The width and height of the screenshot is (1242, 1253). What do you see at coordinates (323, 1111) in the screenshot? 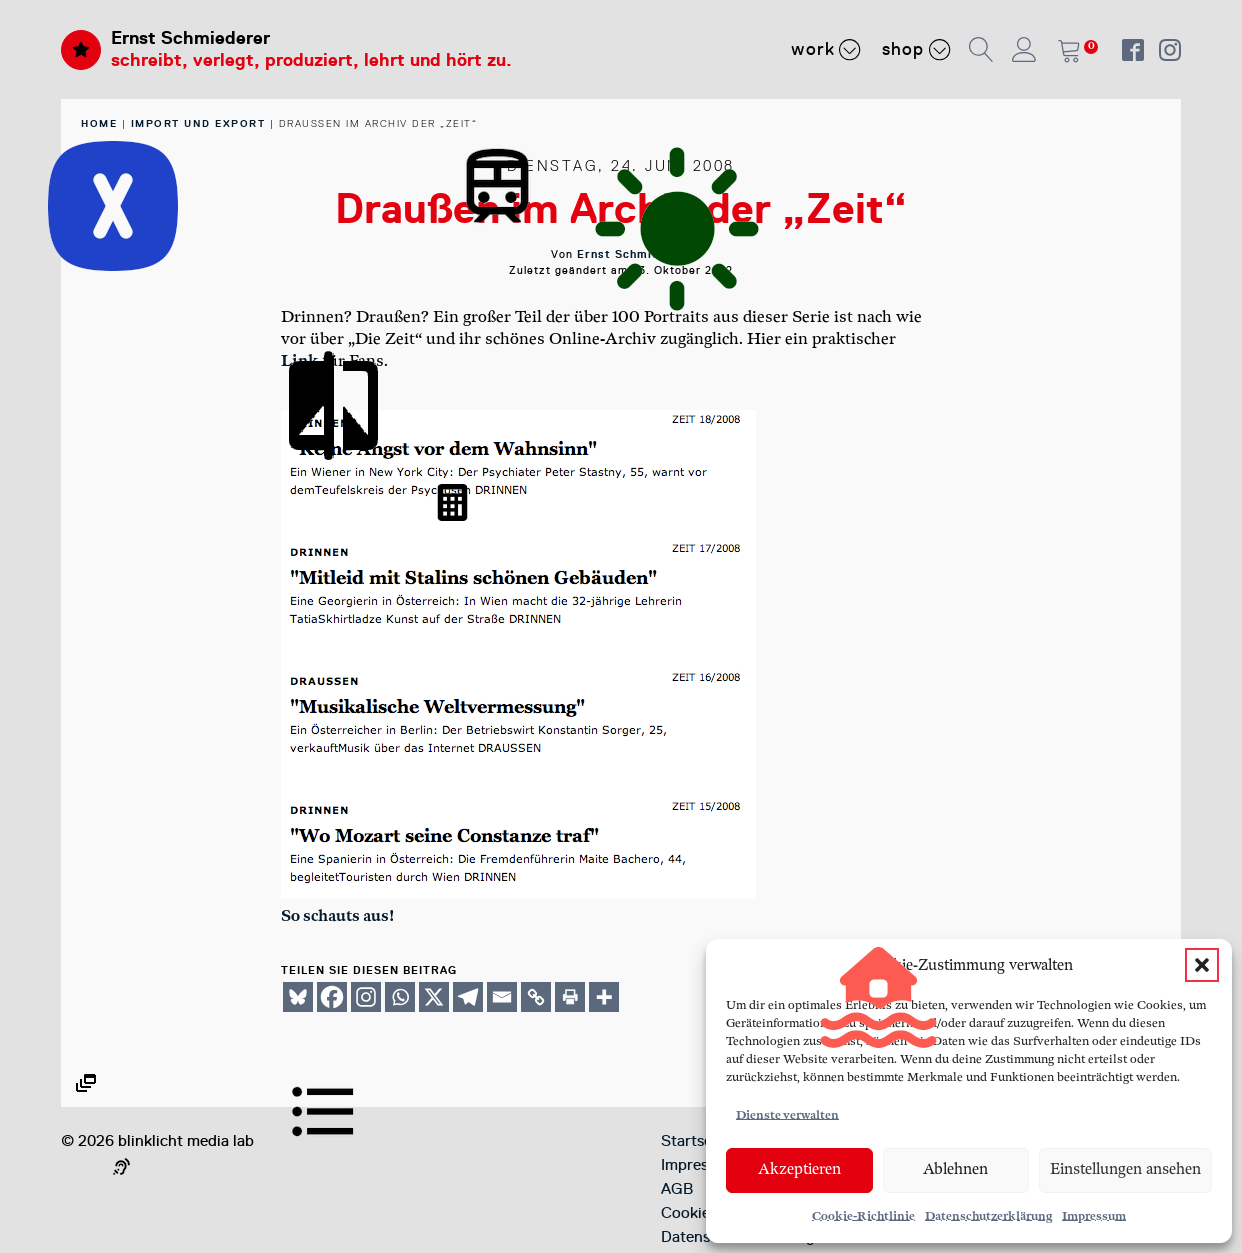
I see `view items in a bulleted list format` at bounding box center [323, 1111].